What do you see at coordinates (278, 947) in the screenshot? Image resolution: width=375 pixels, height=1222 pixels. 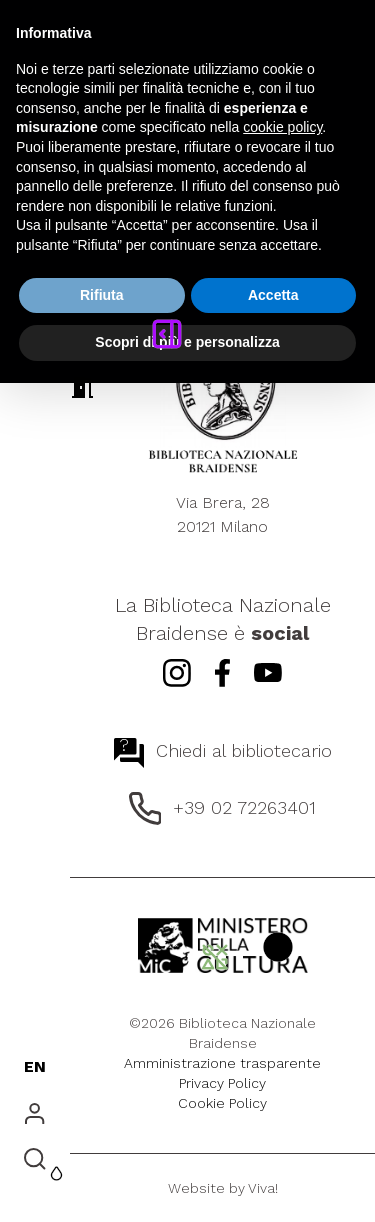 I see `confirm or complete an action` at bounding box center [278, 947].